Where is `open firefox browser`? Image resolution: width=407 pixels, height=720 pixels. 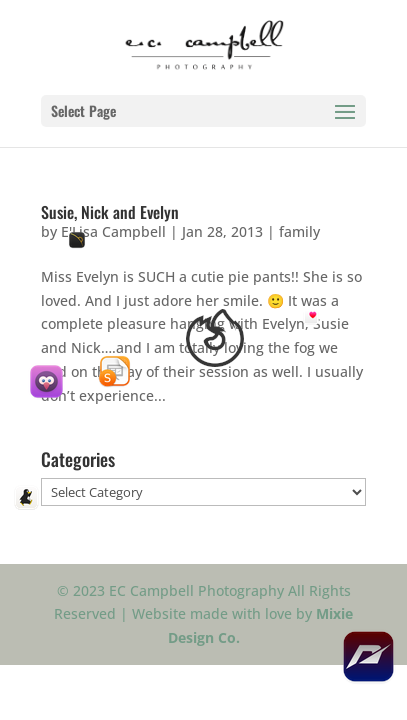 open firefox browser is located at coordinates (215, 338).